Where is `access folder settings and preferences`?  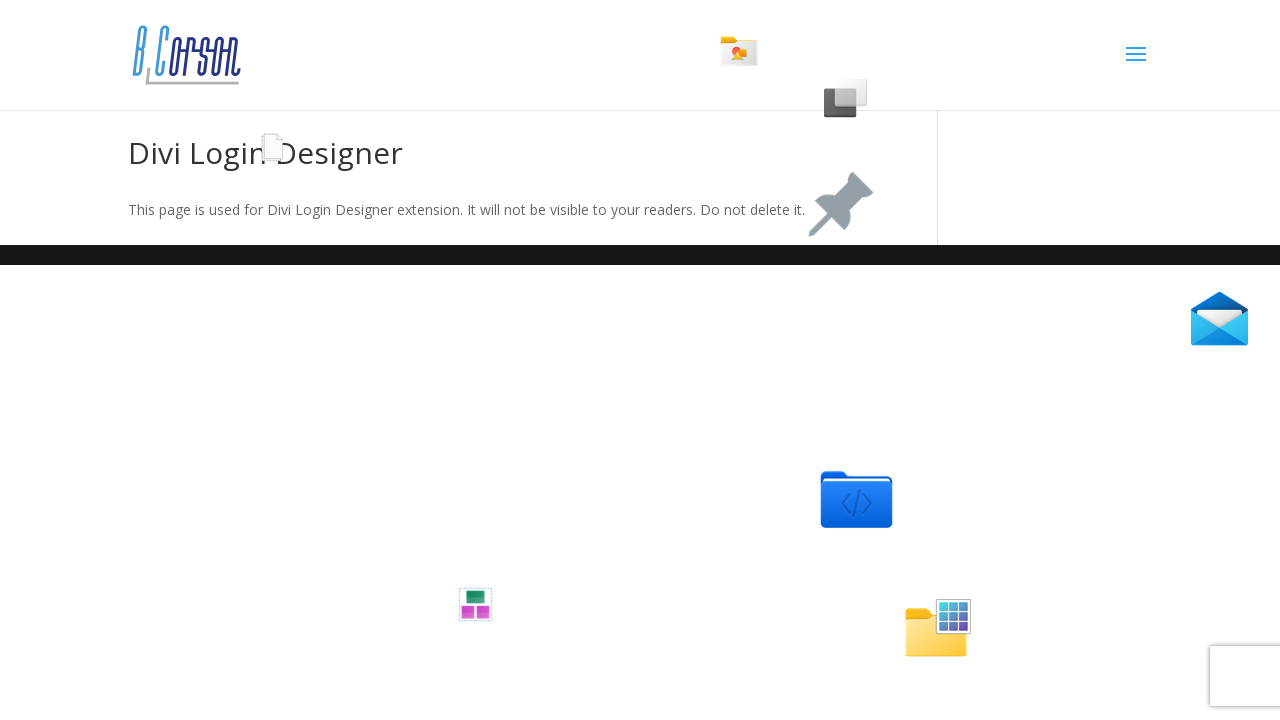
access folder settings and preferences is located at coordinates (936, 634).